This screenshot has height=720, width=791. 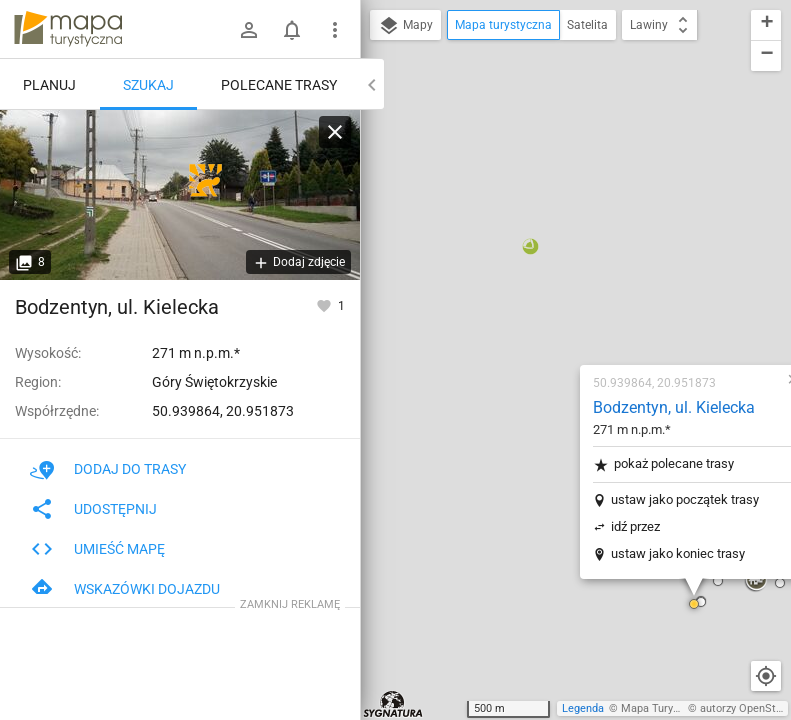 What do you see at coordinates (205, 180) in the screenshot?
I see `indicates oppression or overwhelming force in gameplay` at bounding box center [205, 180].